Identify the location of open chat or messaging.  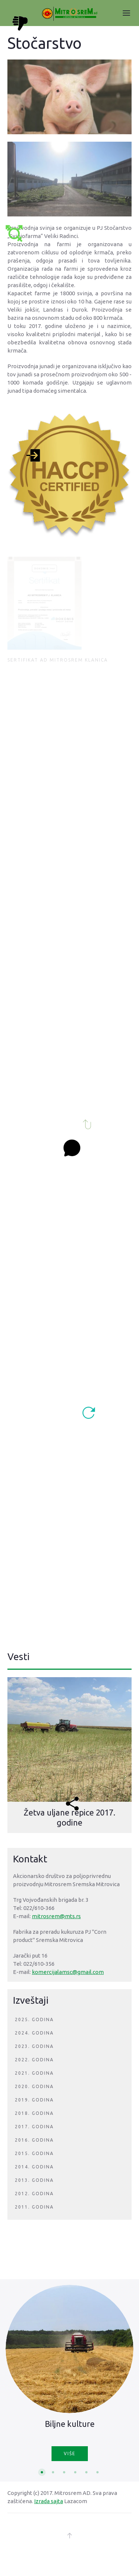
(72, 1148).